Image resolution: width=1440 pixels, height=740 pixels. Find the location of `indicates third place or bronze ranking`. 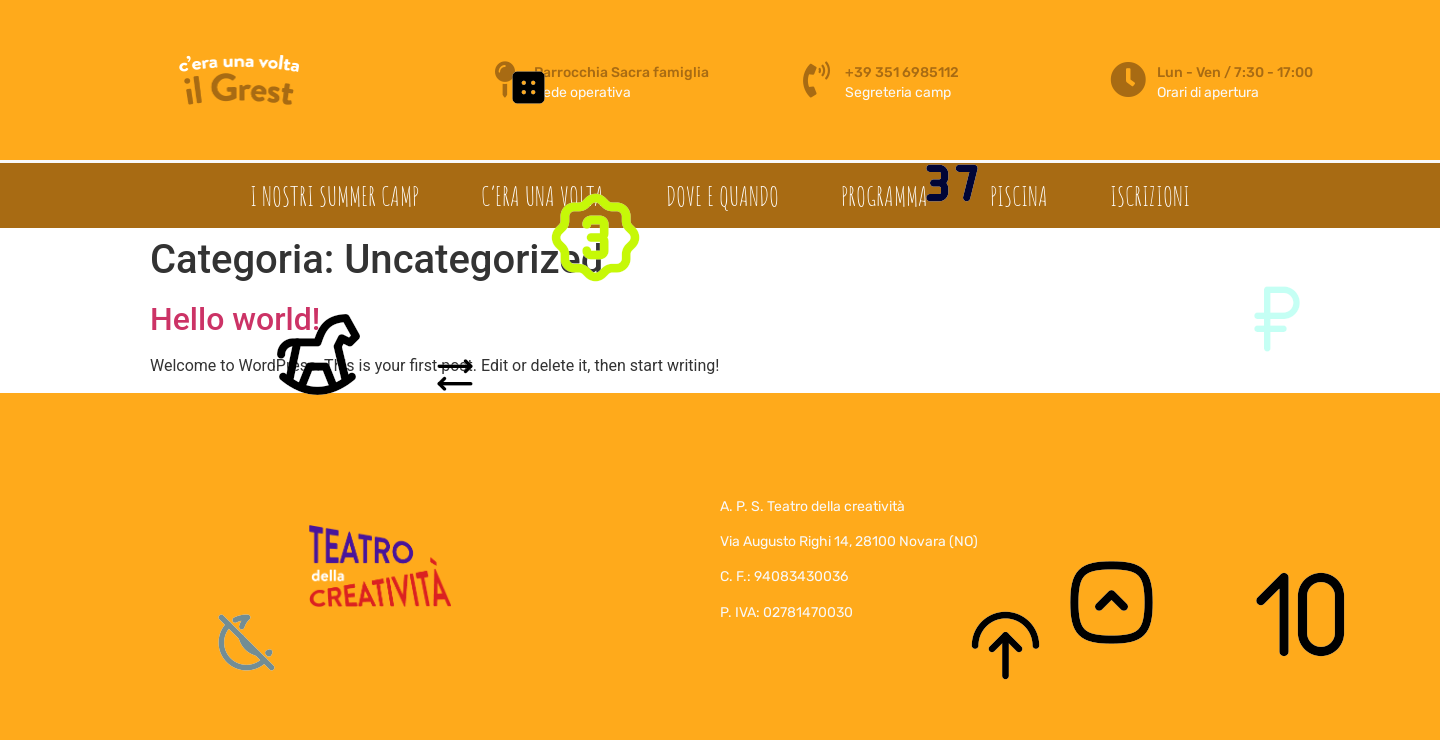

indicates third place or bronze ranking is located at coordinates (595, 237).